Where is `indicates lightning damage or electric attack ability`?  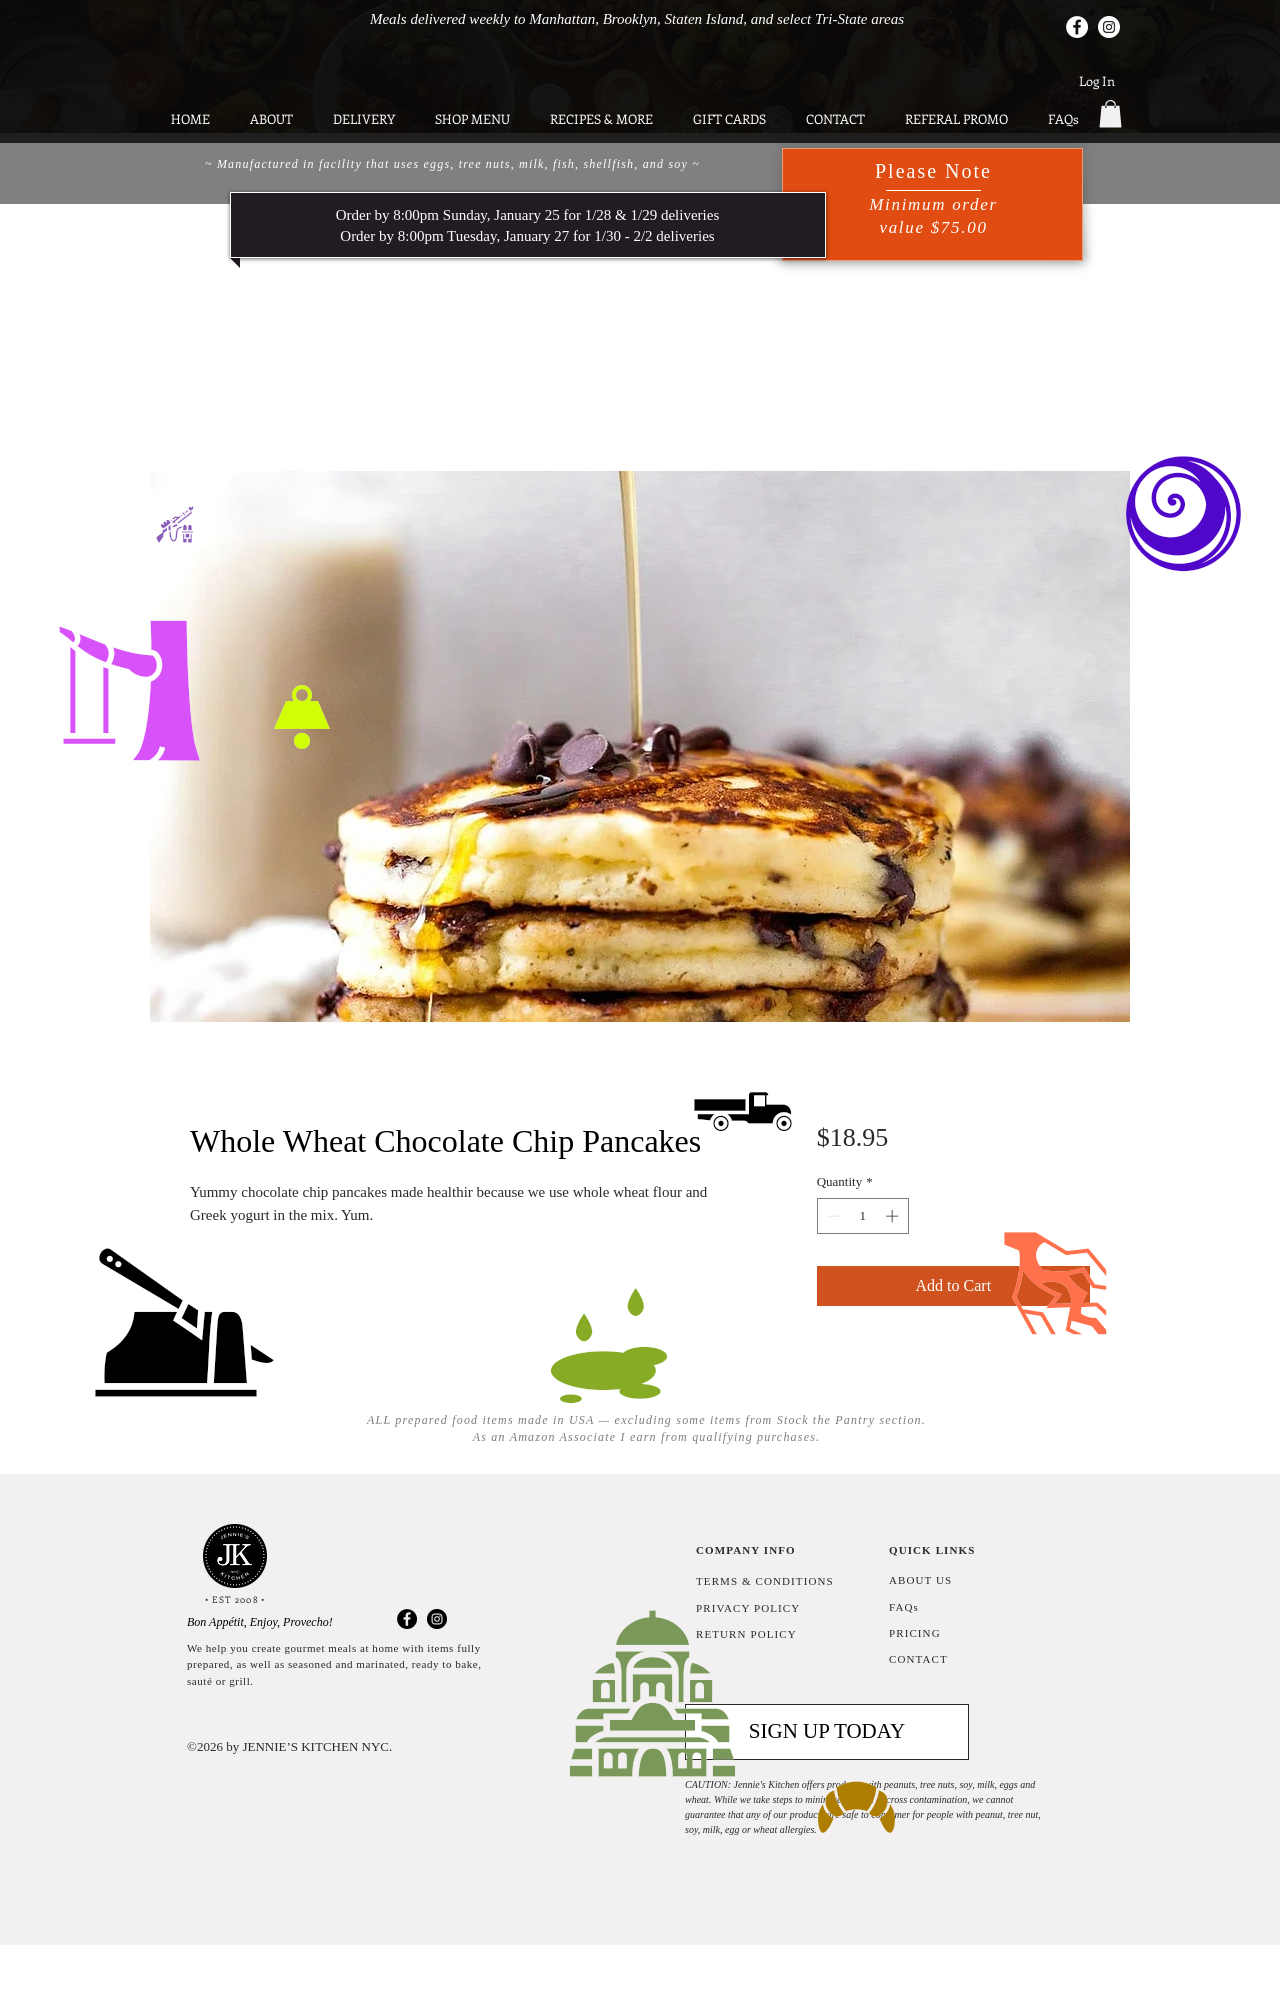 indicates lightning damage or electric attack ability is located at coordinates (1055, 1283).